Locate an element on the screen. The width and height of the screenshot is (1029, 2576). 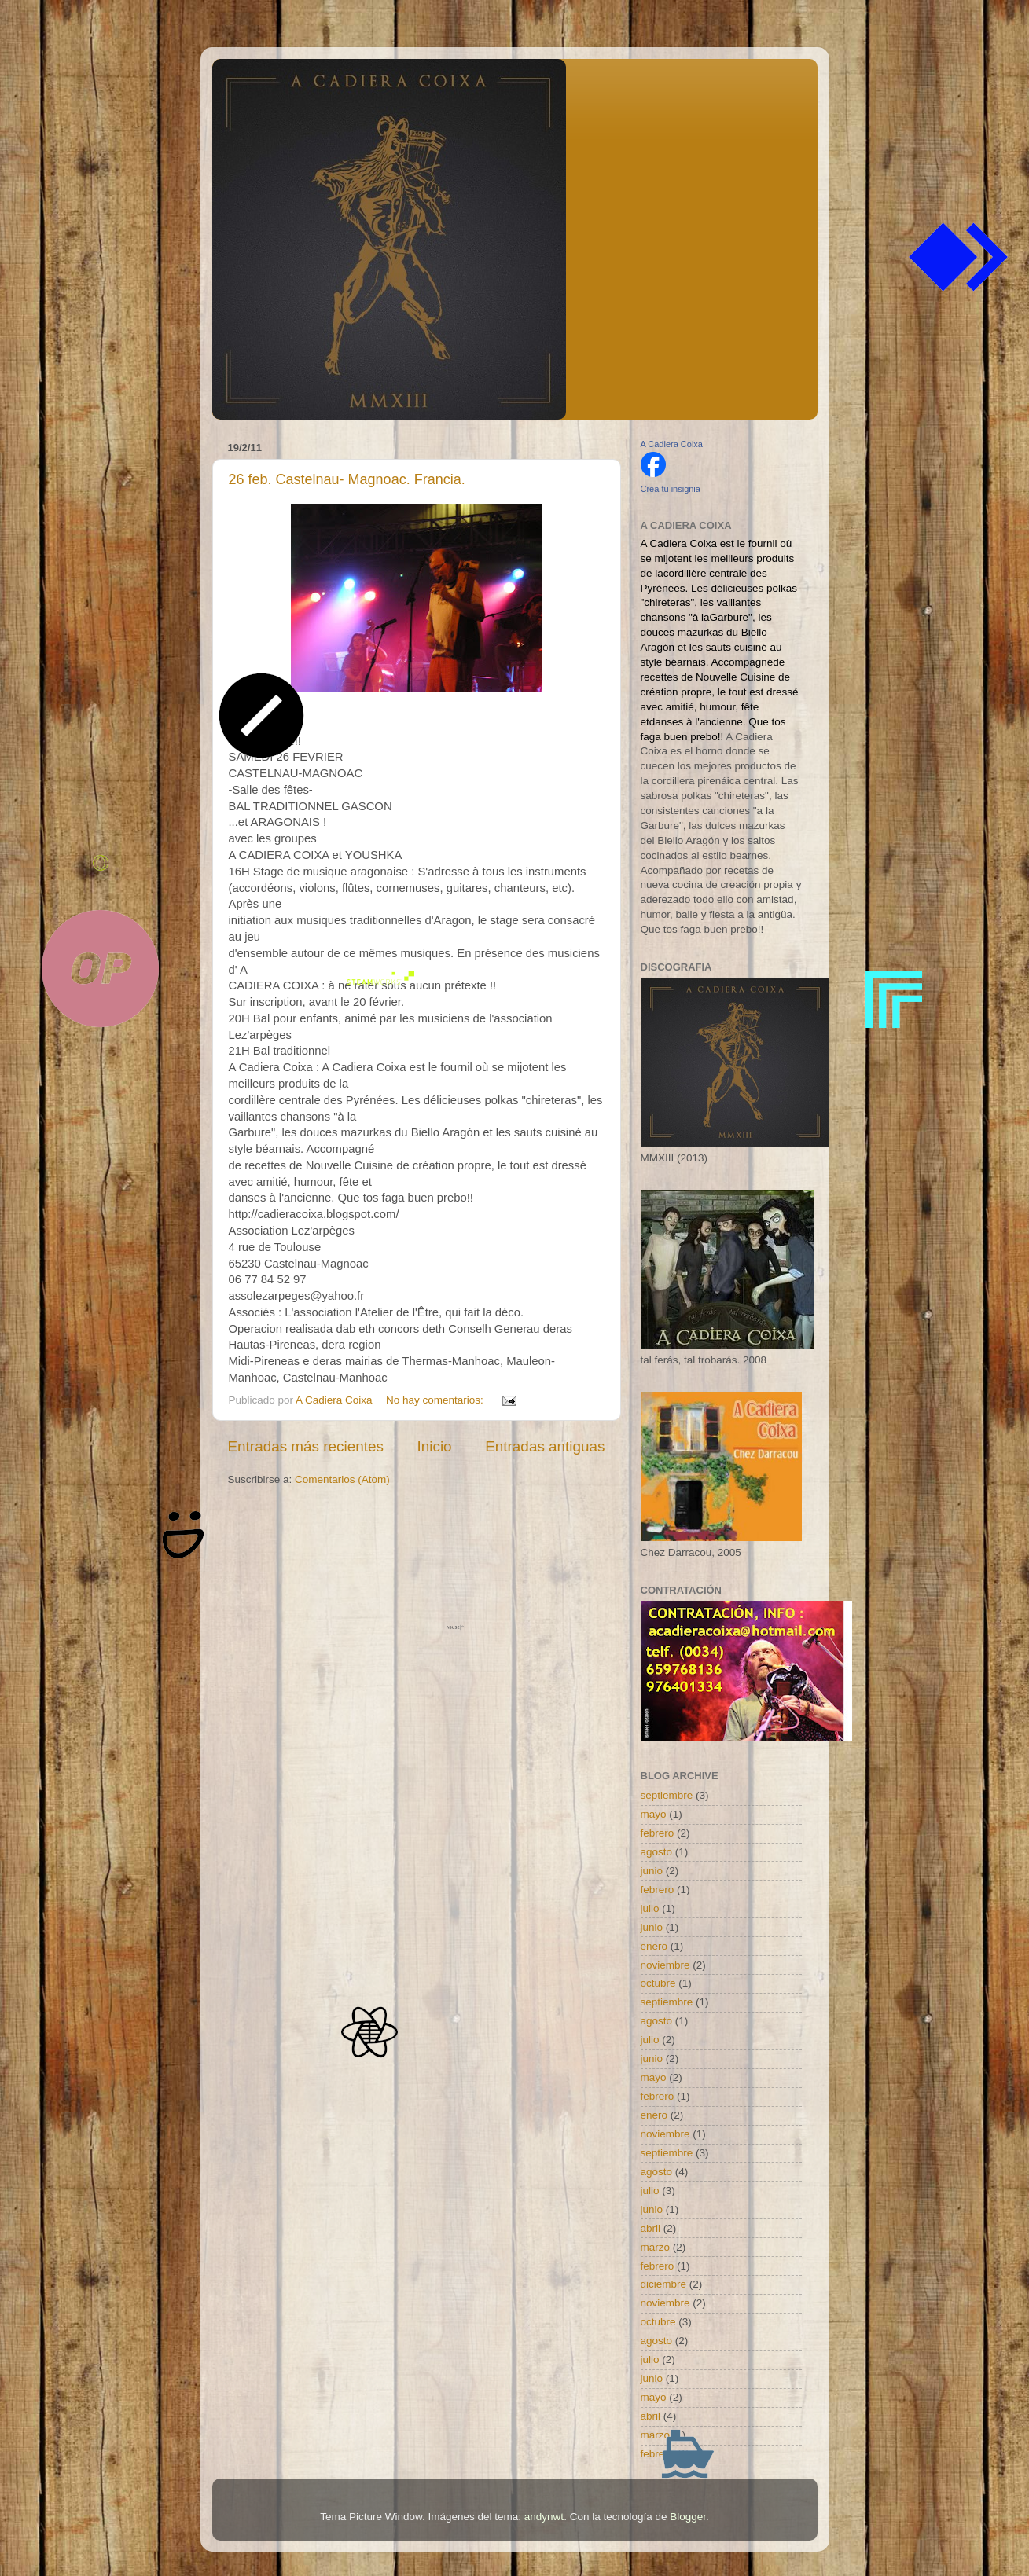
access steamworks developer portal is located at coordinates (380, 978).